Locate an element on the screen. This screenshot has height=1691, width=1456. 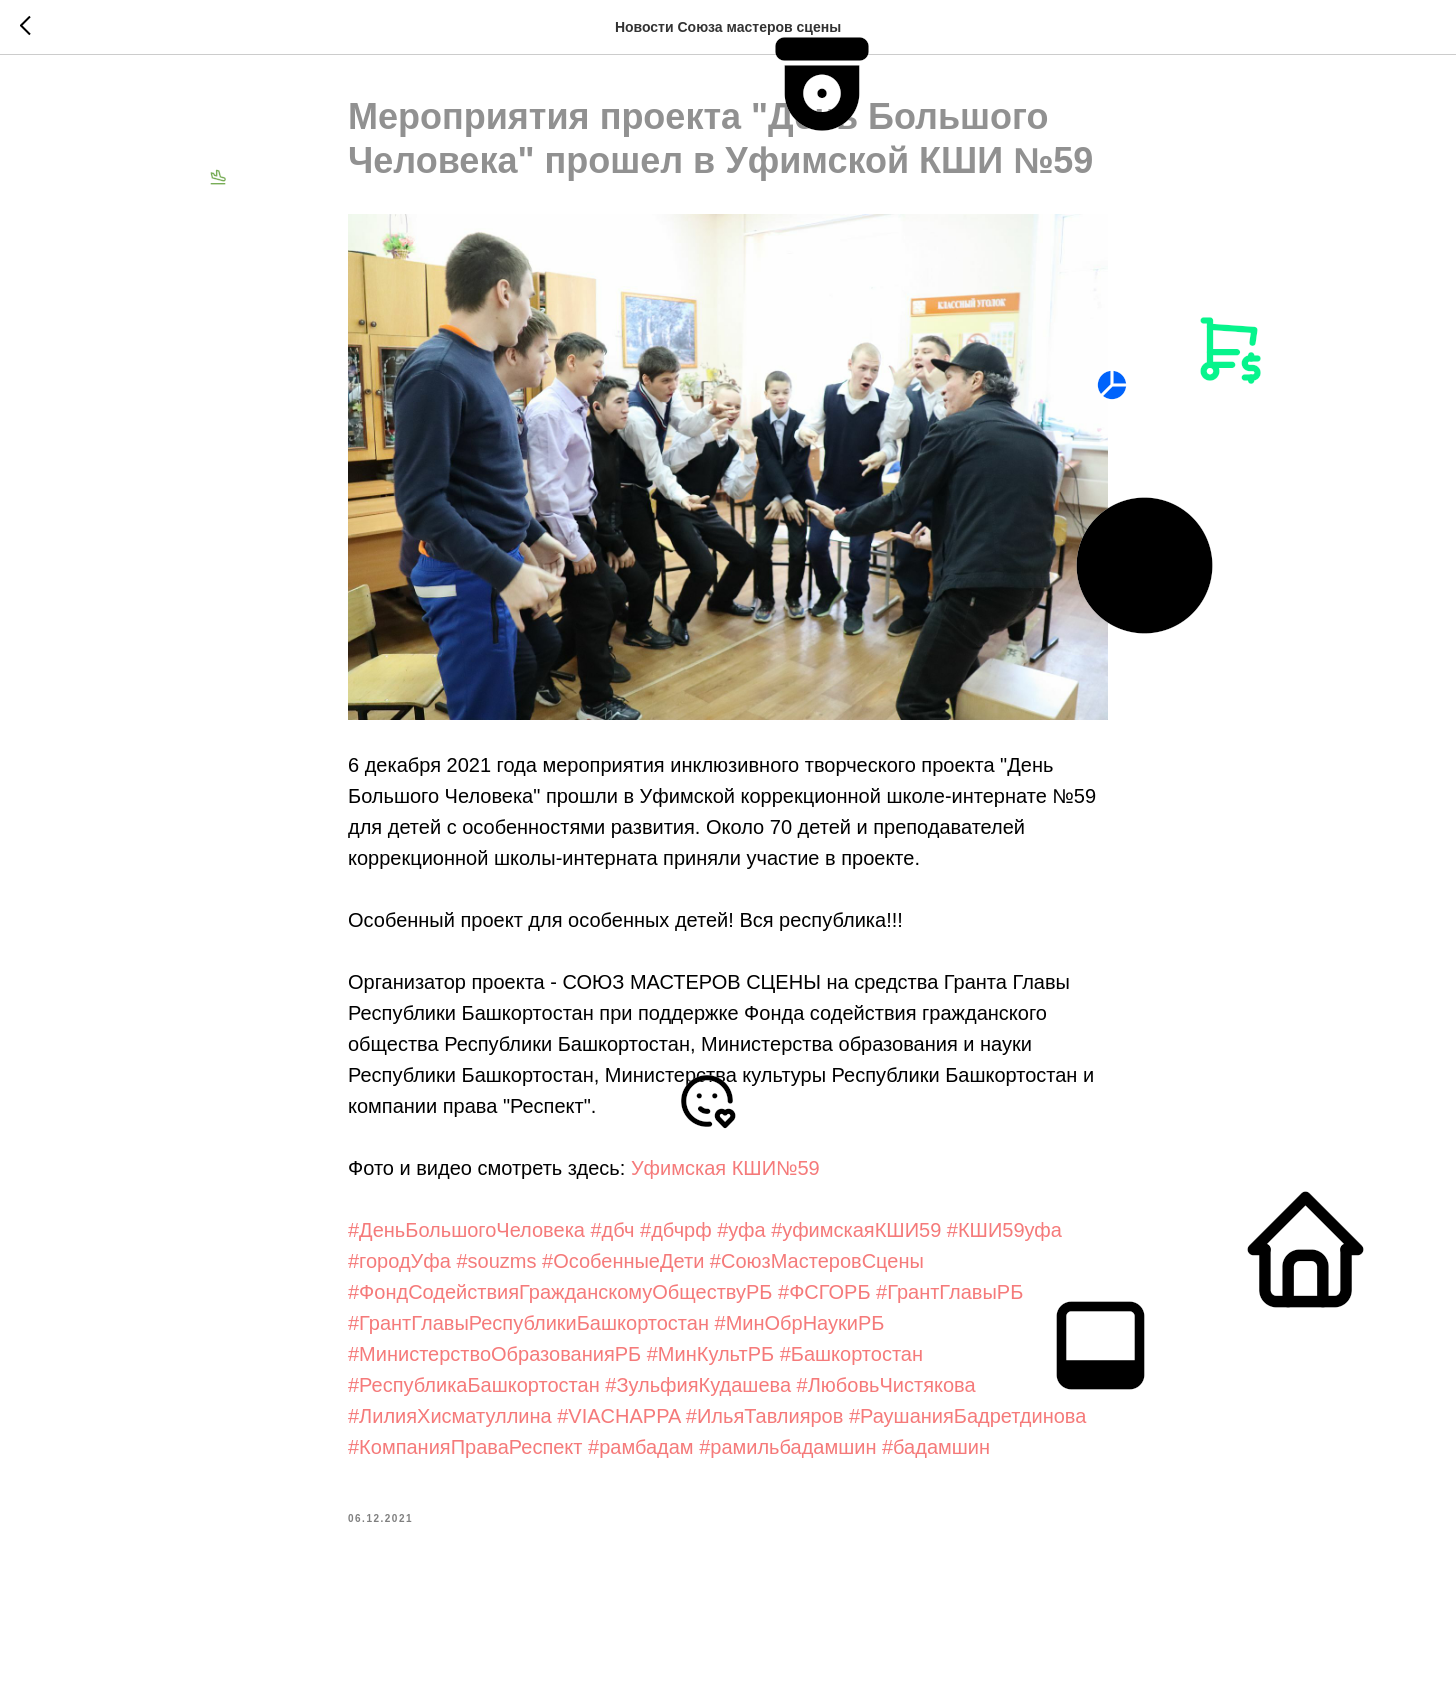
access security camera settings is located at coordinates (822, 84).